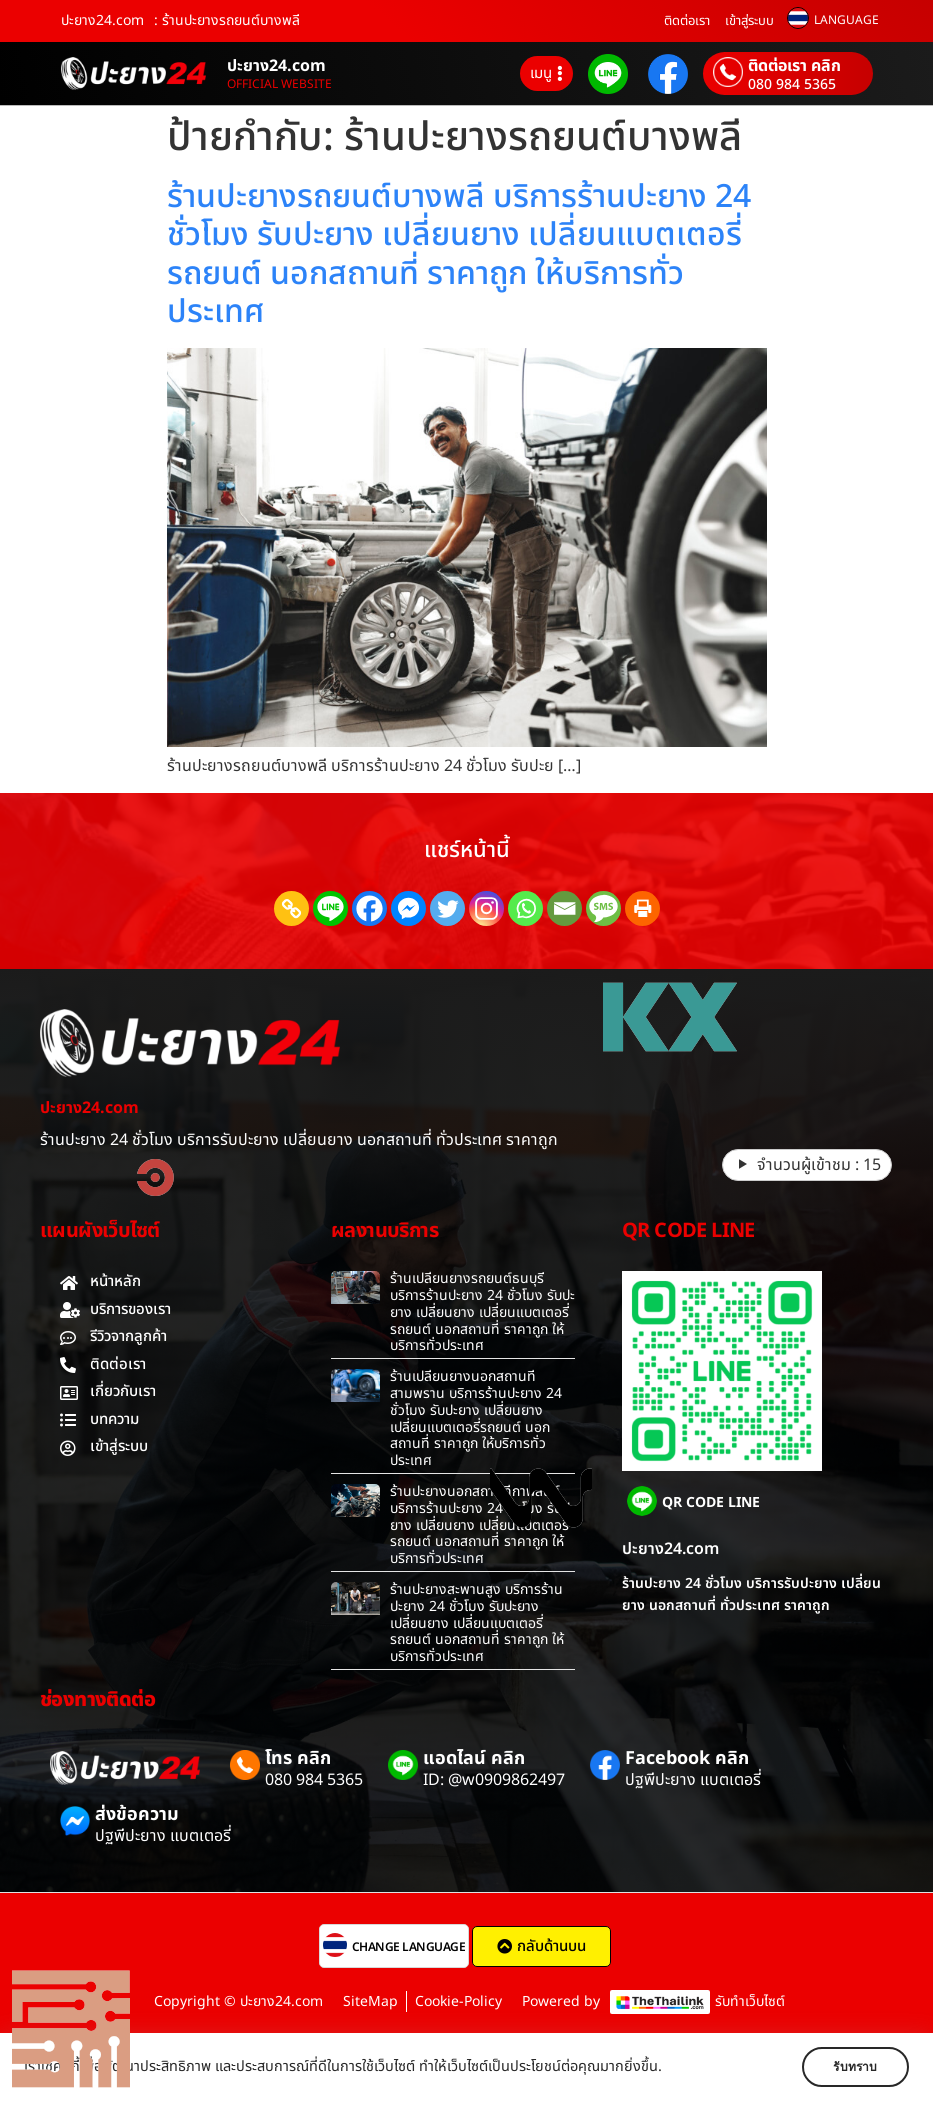 This screenshot has width=933, height=2101. I want to click on multisim circuit simulation software logo, so click(71, 2029).